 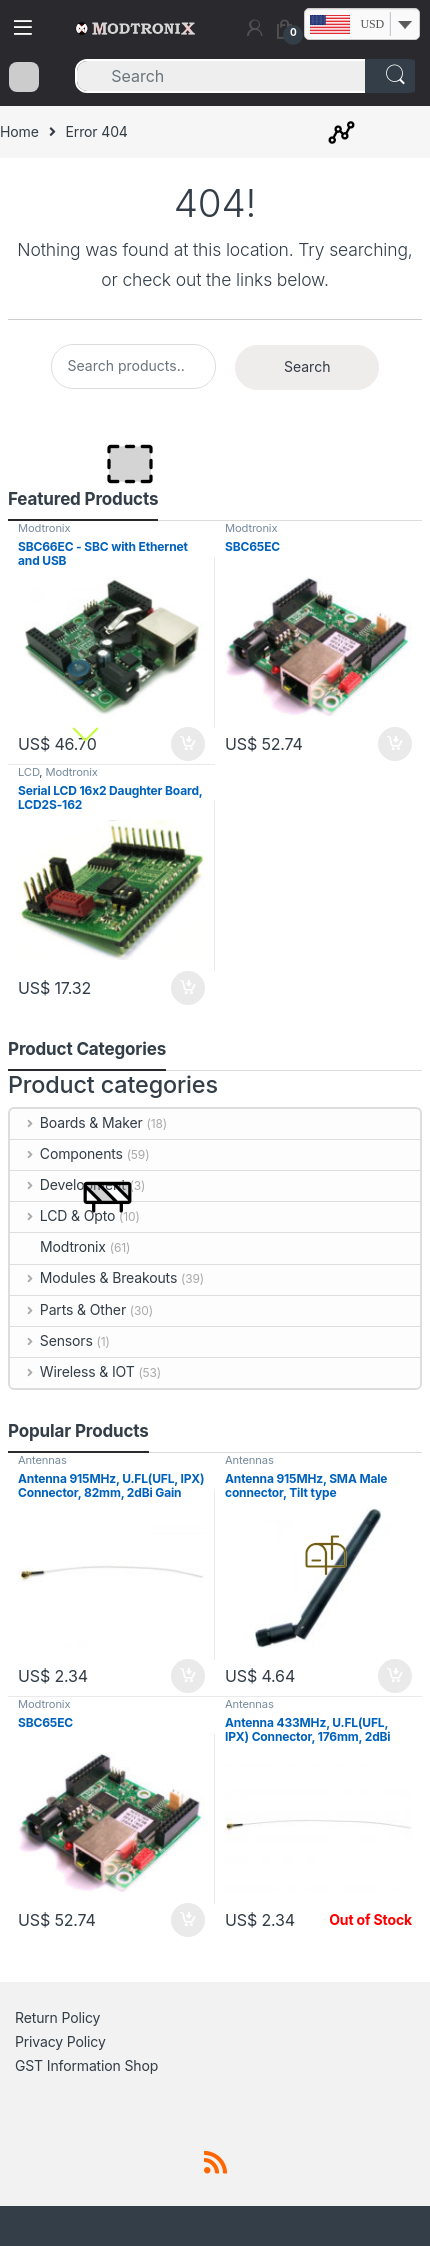 What do you see at coordinates (326, 1556) in the screenshot?
I see `access your mailbox or inbox` at bounding box center [326, 1556].